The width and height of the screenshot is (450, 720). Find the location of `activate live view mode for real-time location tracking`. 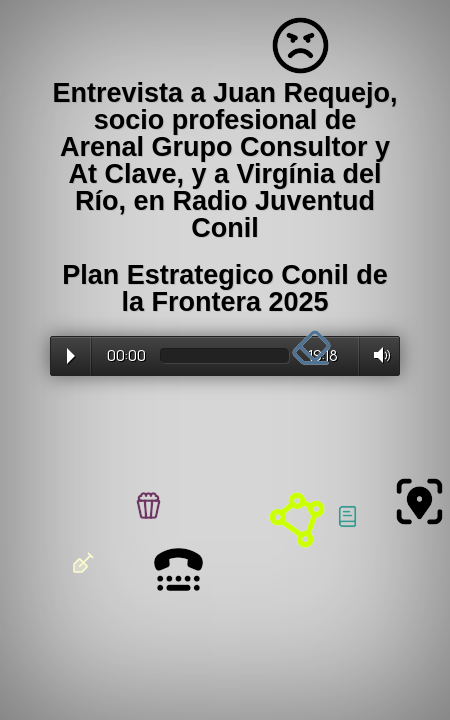

activate live view mode for real-time location tracking is located at coordinates (419, 501).